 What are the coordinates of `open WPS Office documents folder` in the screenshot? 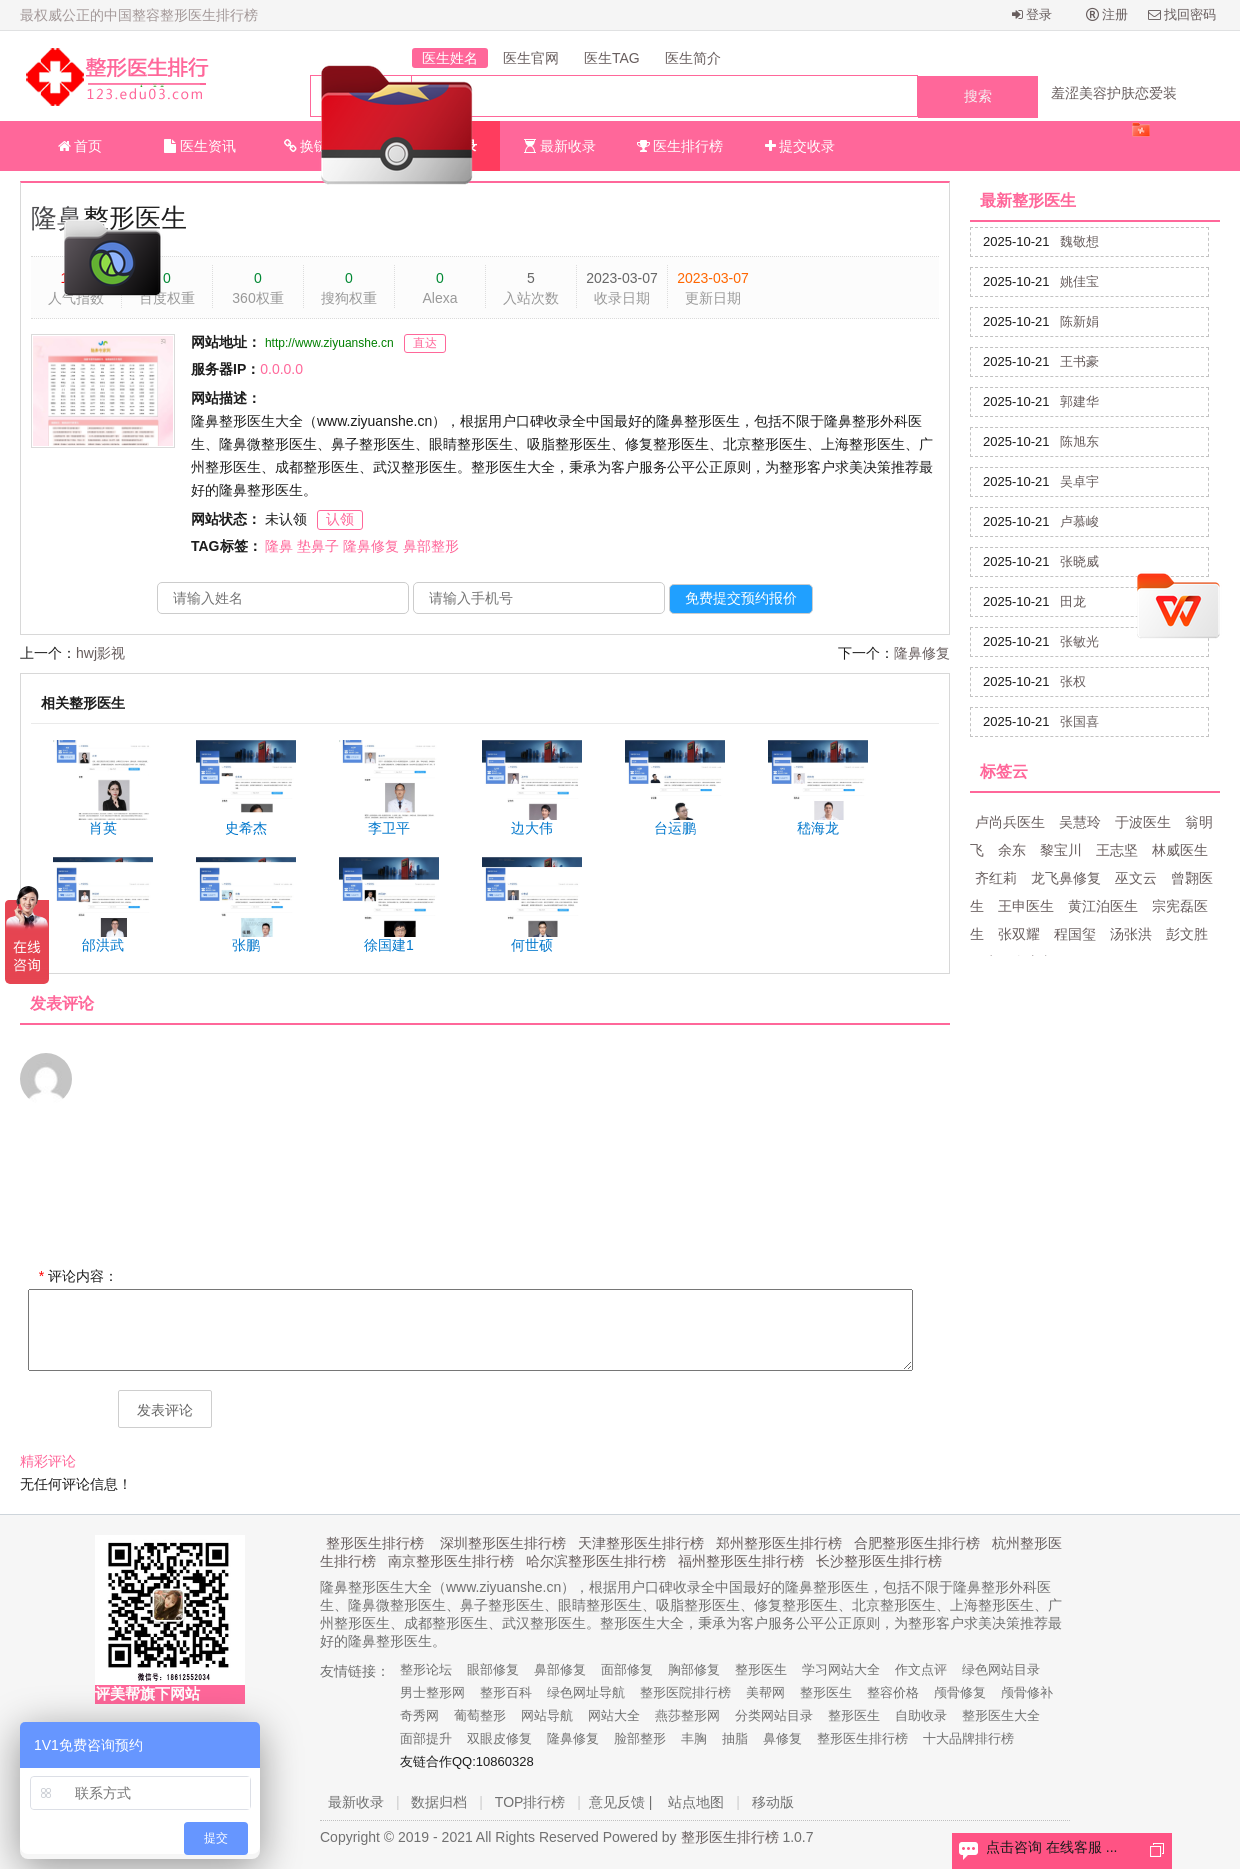 It's located at (1178, 608).